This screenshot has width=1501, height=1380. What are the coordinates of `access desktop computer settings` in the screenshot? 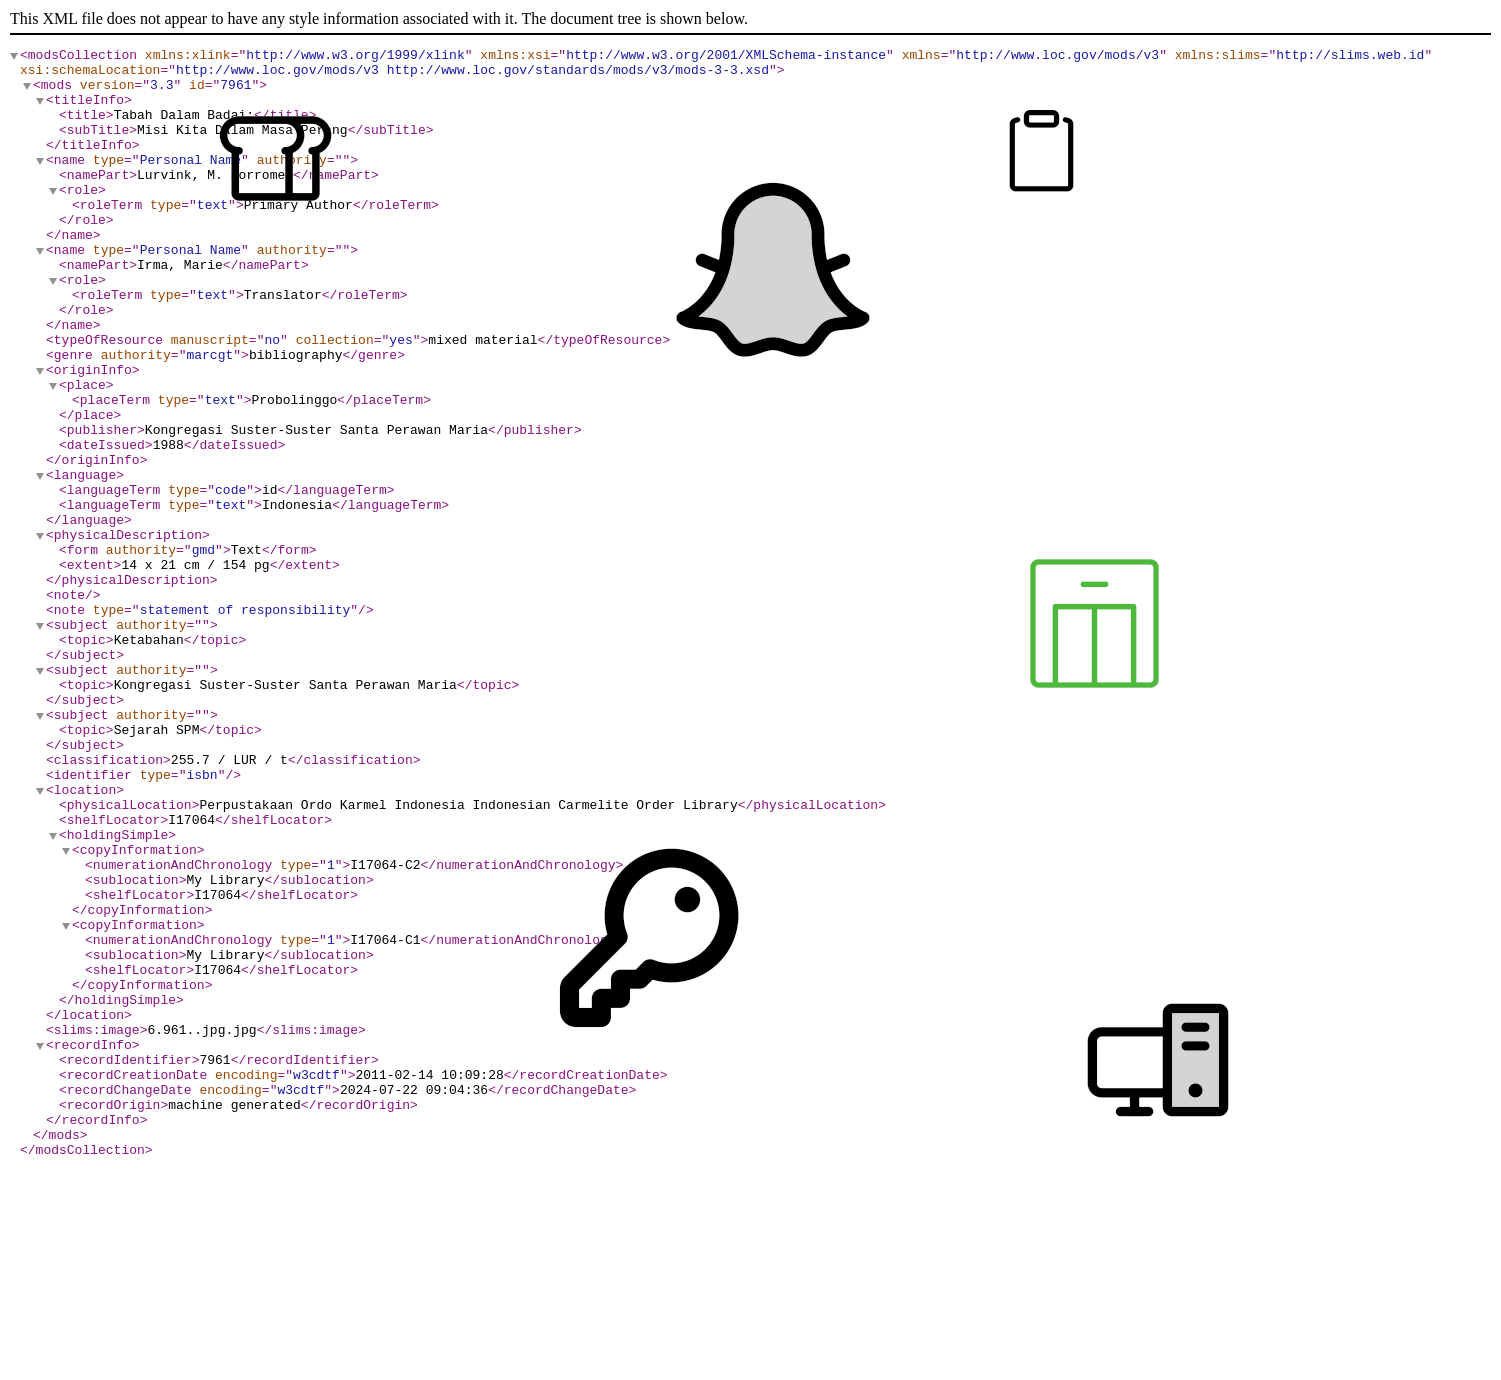 It's located at (1158, 1060).